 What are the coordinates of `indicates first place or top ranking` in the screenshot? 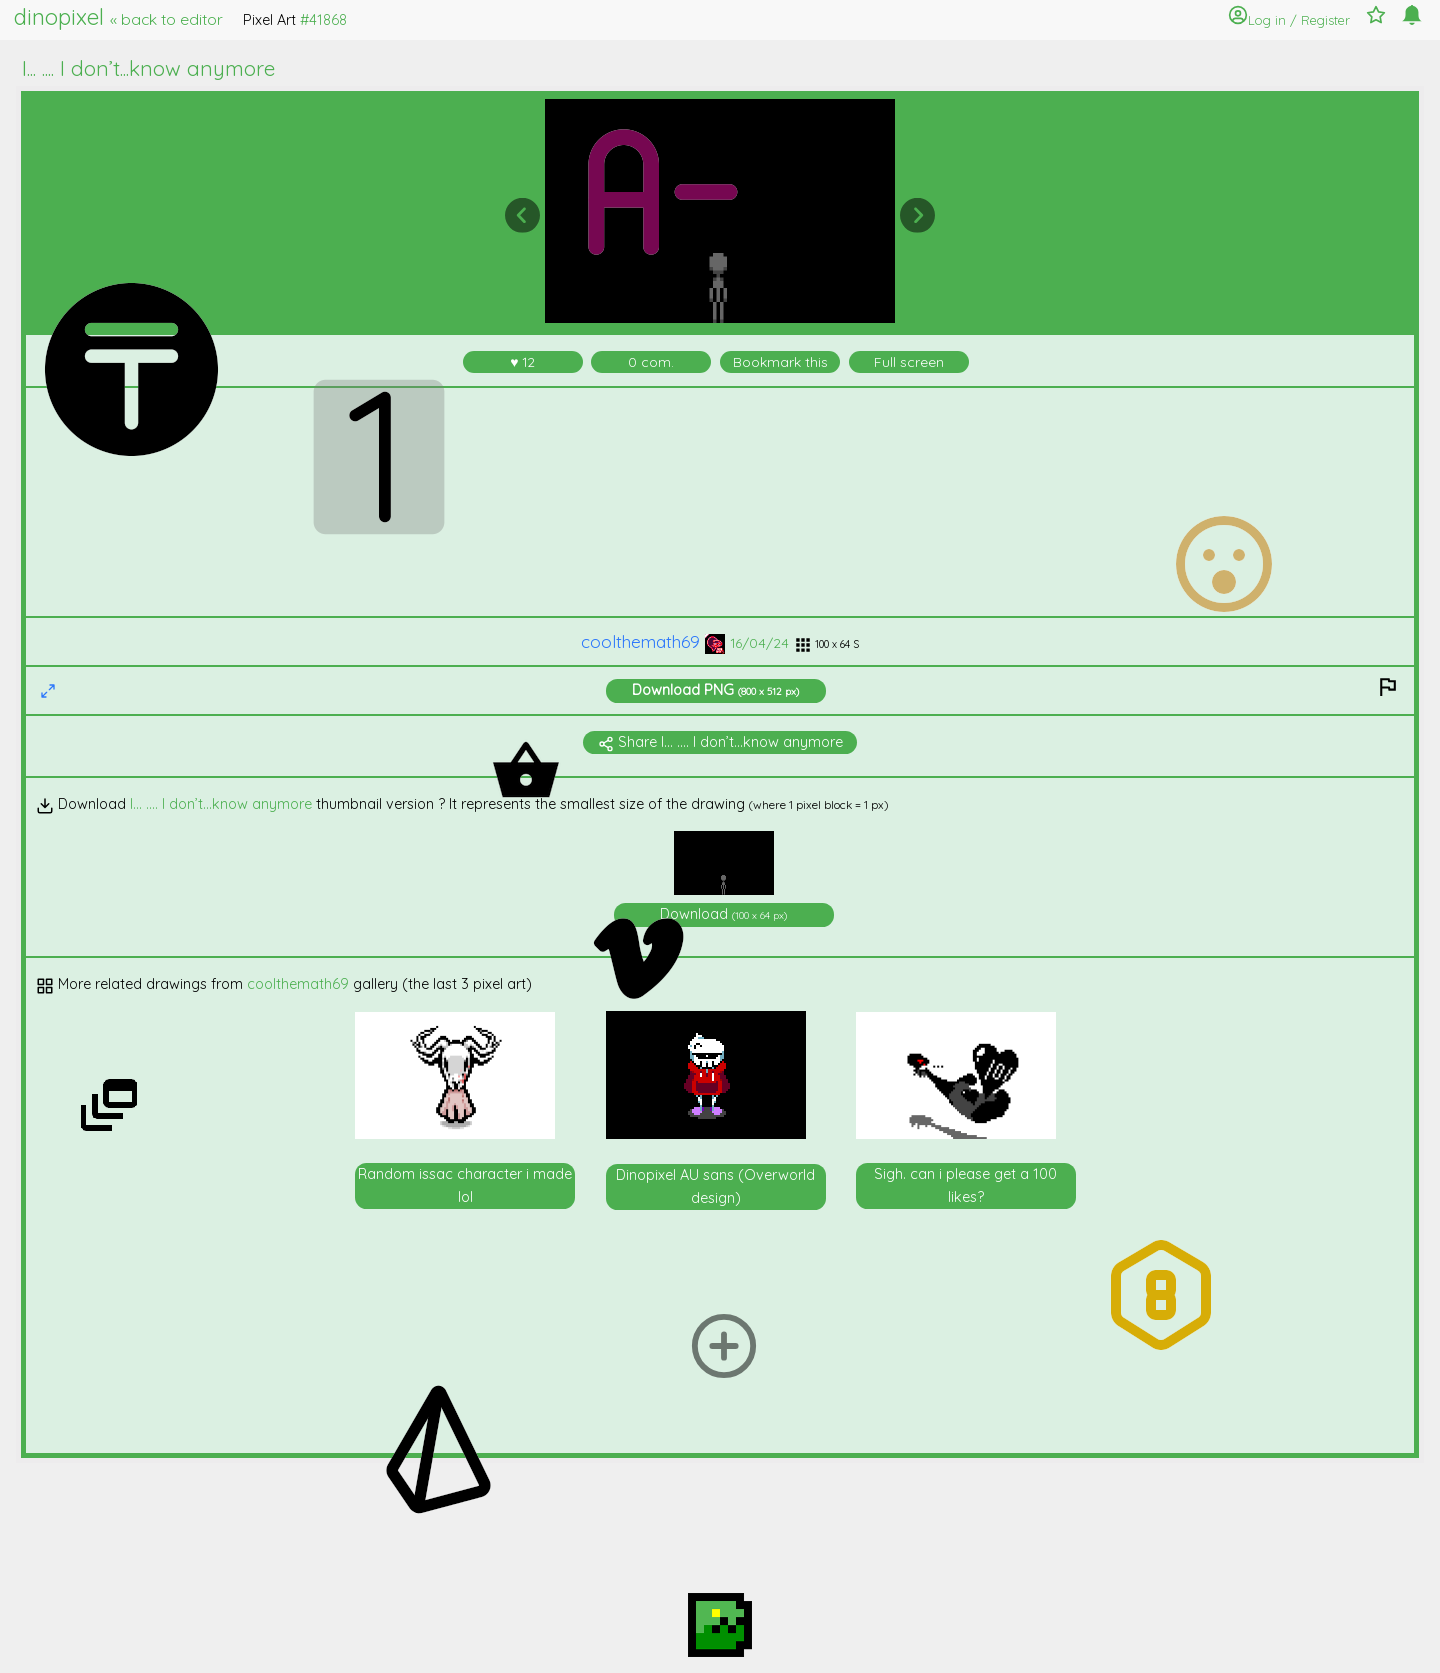 It's located at (379, 457).